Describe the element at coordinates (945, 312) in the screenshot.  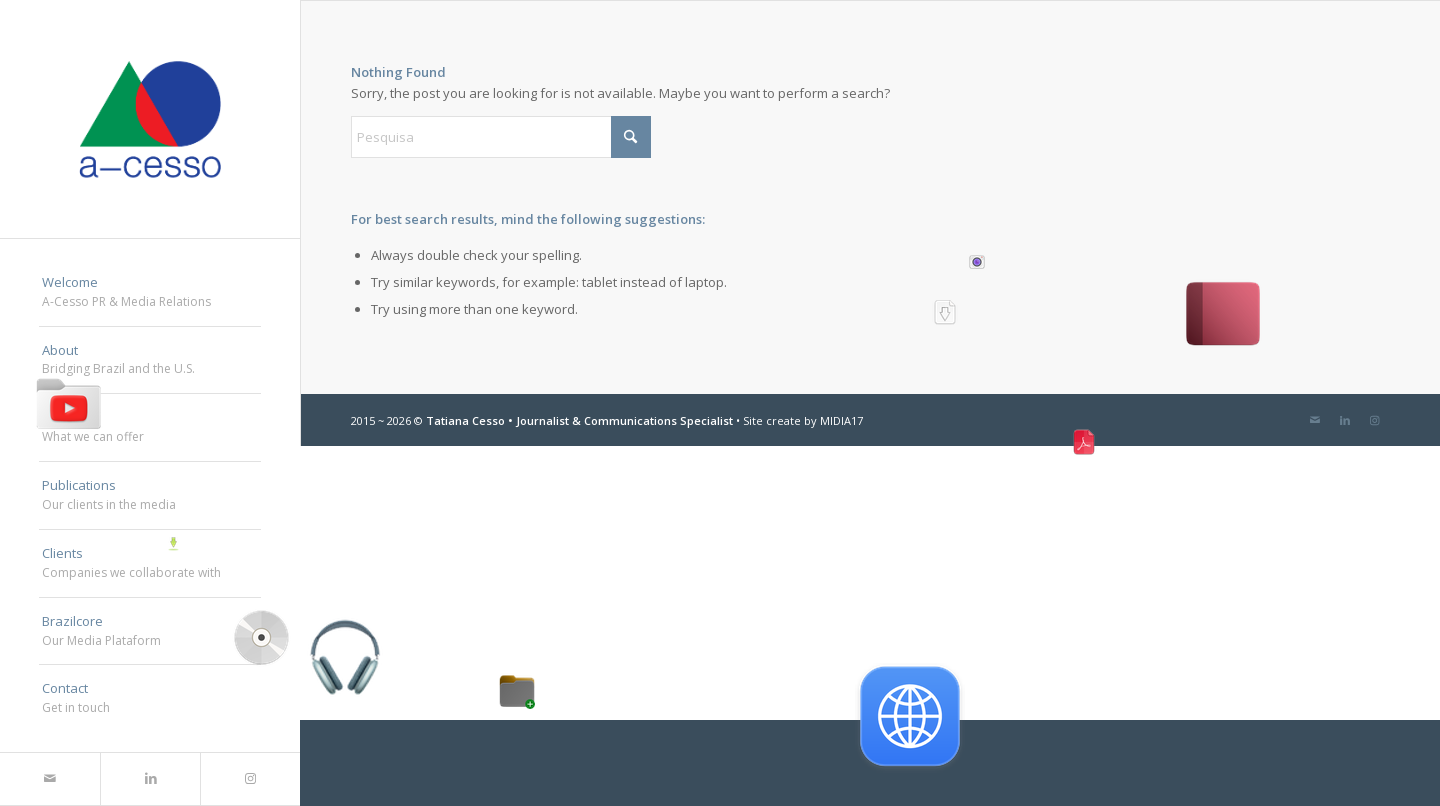
I see `install a file or package` at that location.